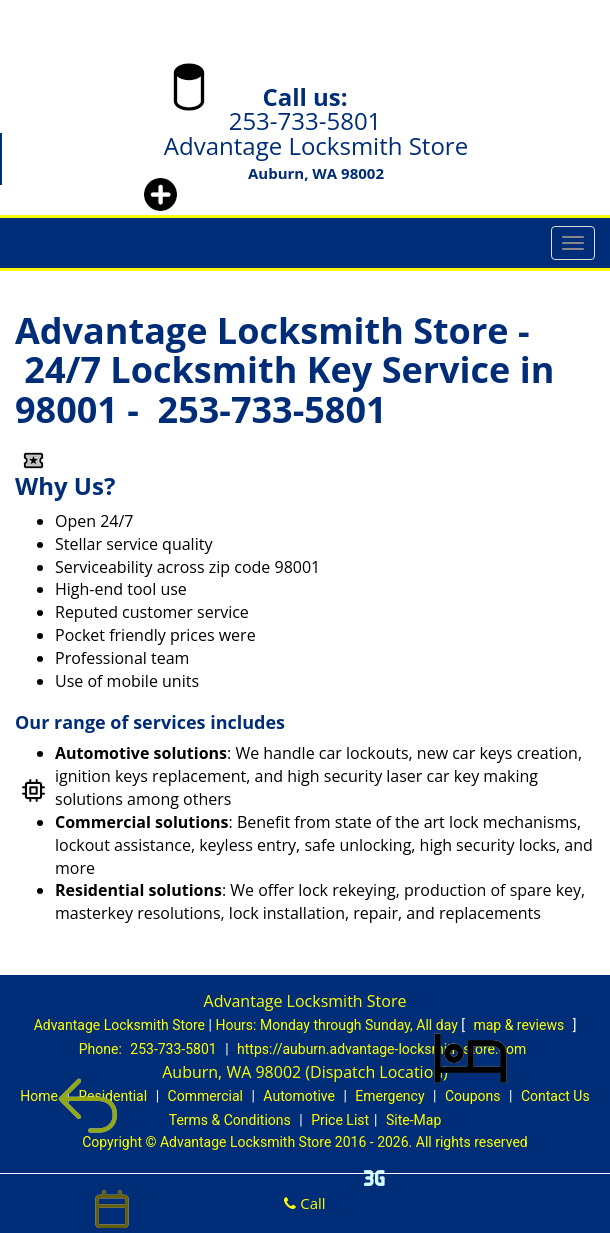  What do you see at coordinates (470, 1056) in the screenshot?
I see `find nearby hotels or lodging` at bounding box center [470, 1056].